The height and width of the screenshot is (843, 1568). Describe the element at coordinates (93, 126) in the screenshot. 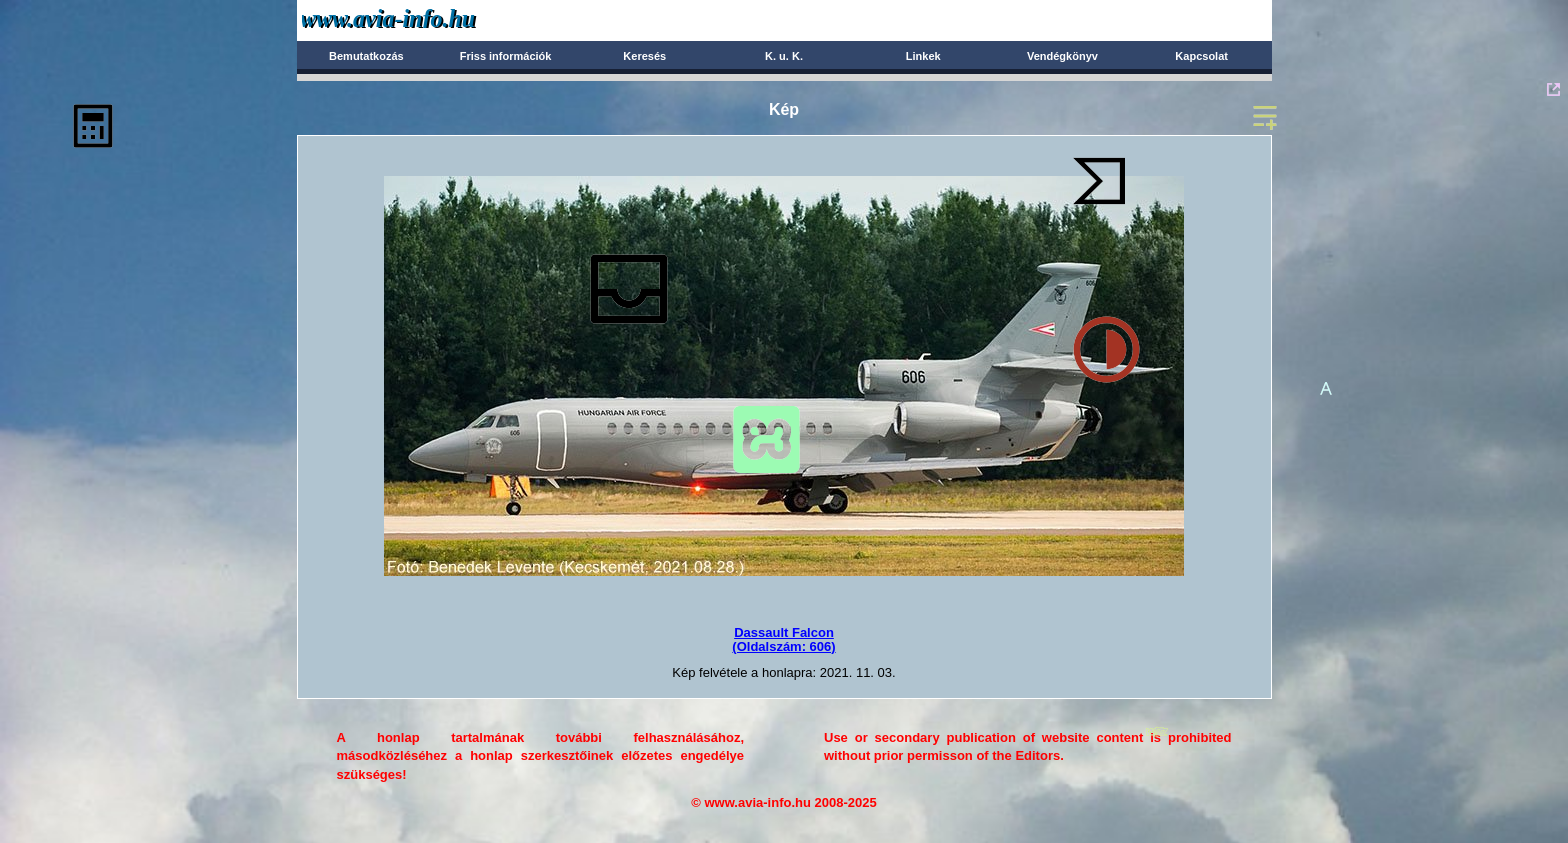

I see `open calculator app` at that location.